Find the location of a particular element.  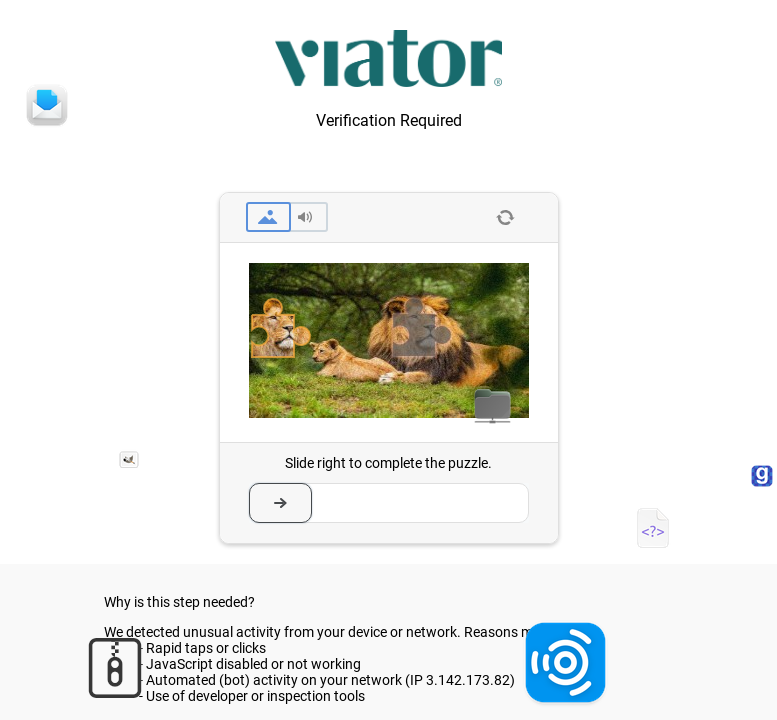

launch garry's mod game is located at coordinates (762, 476).